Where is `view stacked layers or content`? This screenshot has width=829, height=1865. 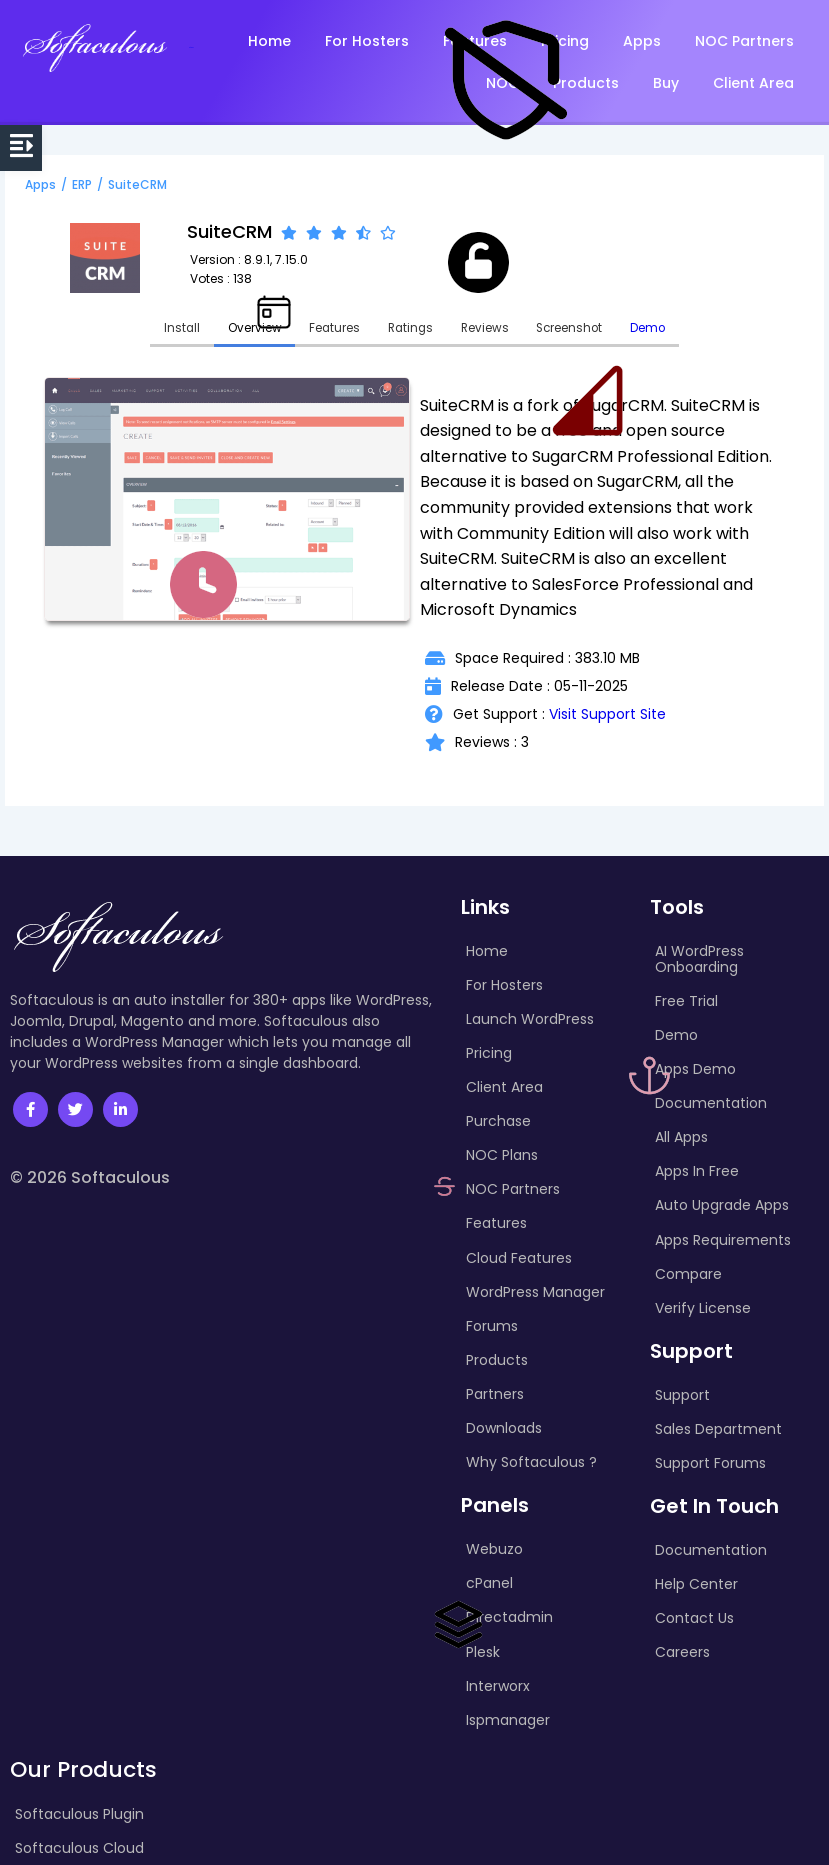
view stacked layers or content is located at coordinates (458, 1624).